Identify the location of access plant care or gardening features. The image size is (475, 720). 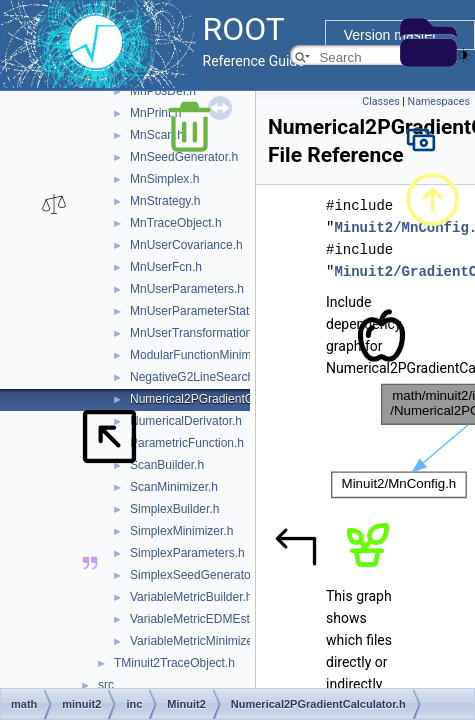
(367, 545).